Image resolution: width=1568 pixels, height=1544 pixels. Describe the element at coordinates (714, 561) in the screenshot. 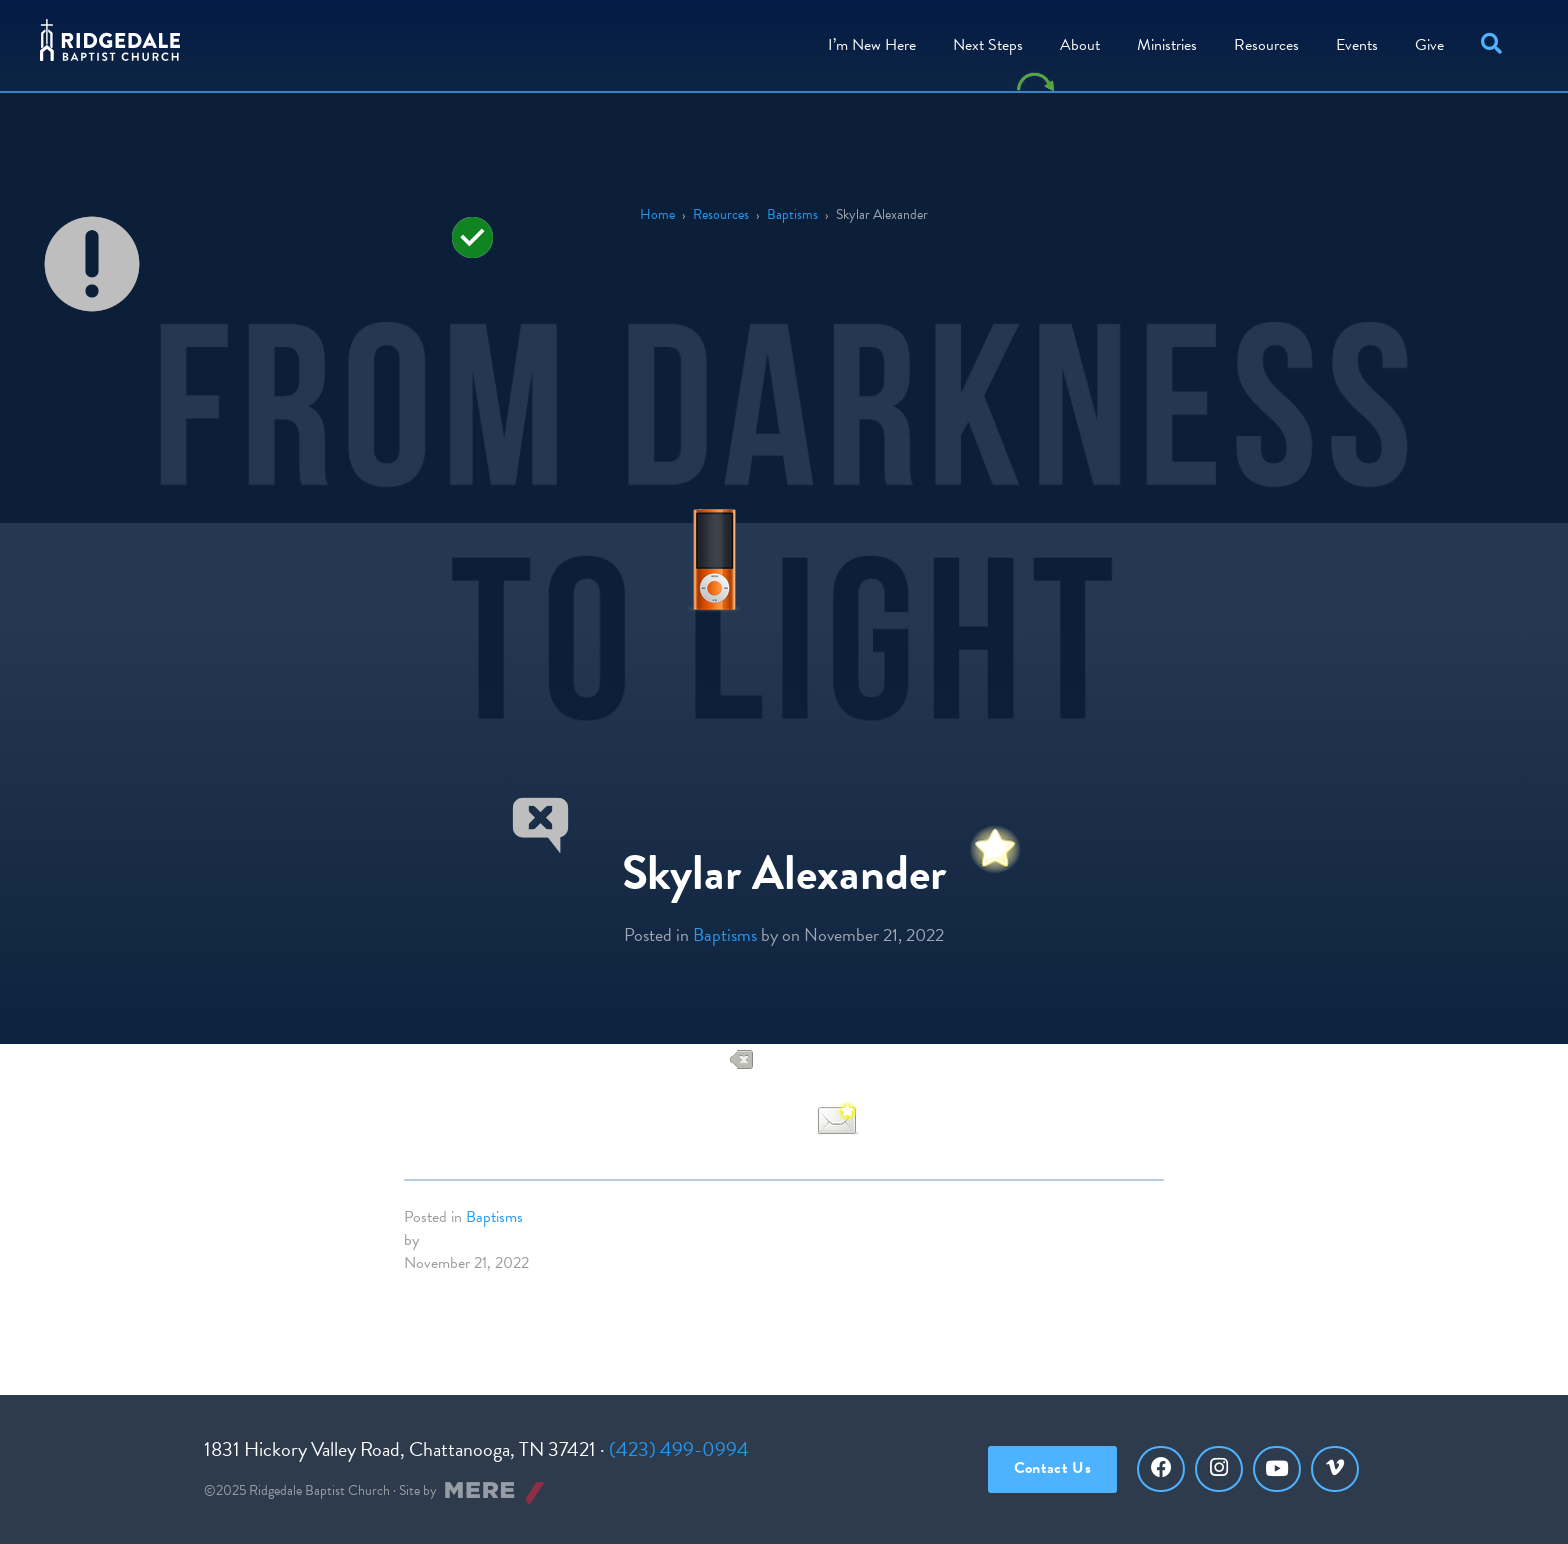

I see `iPod nano device connected` at that location.